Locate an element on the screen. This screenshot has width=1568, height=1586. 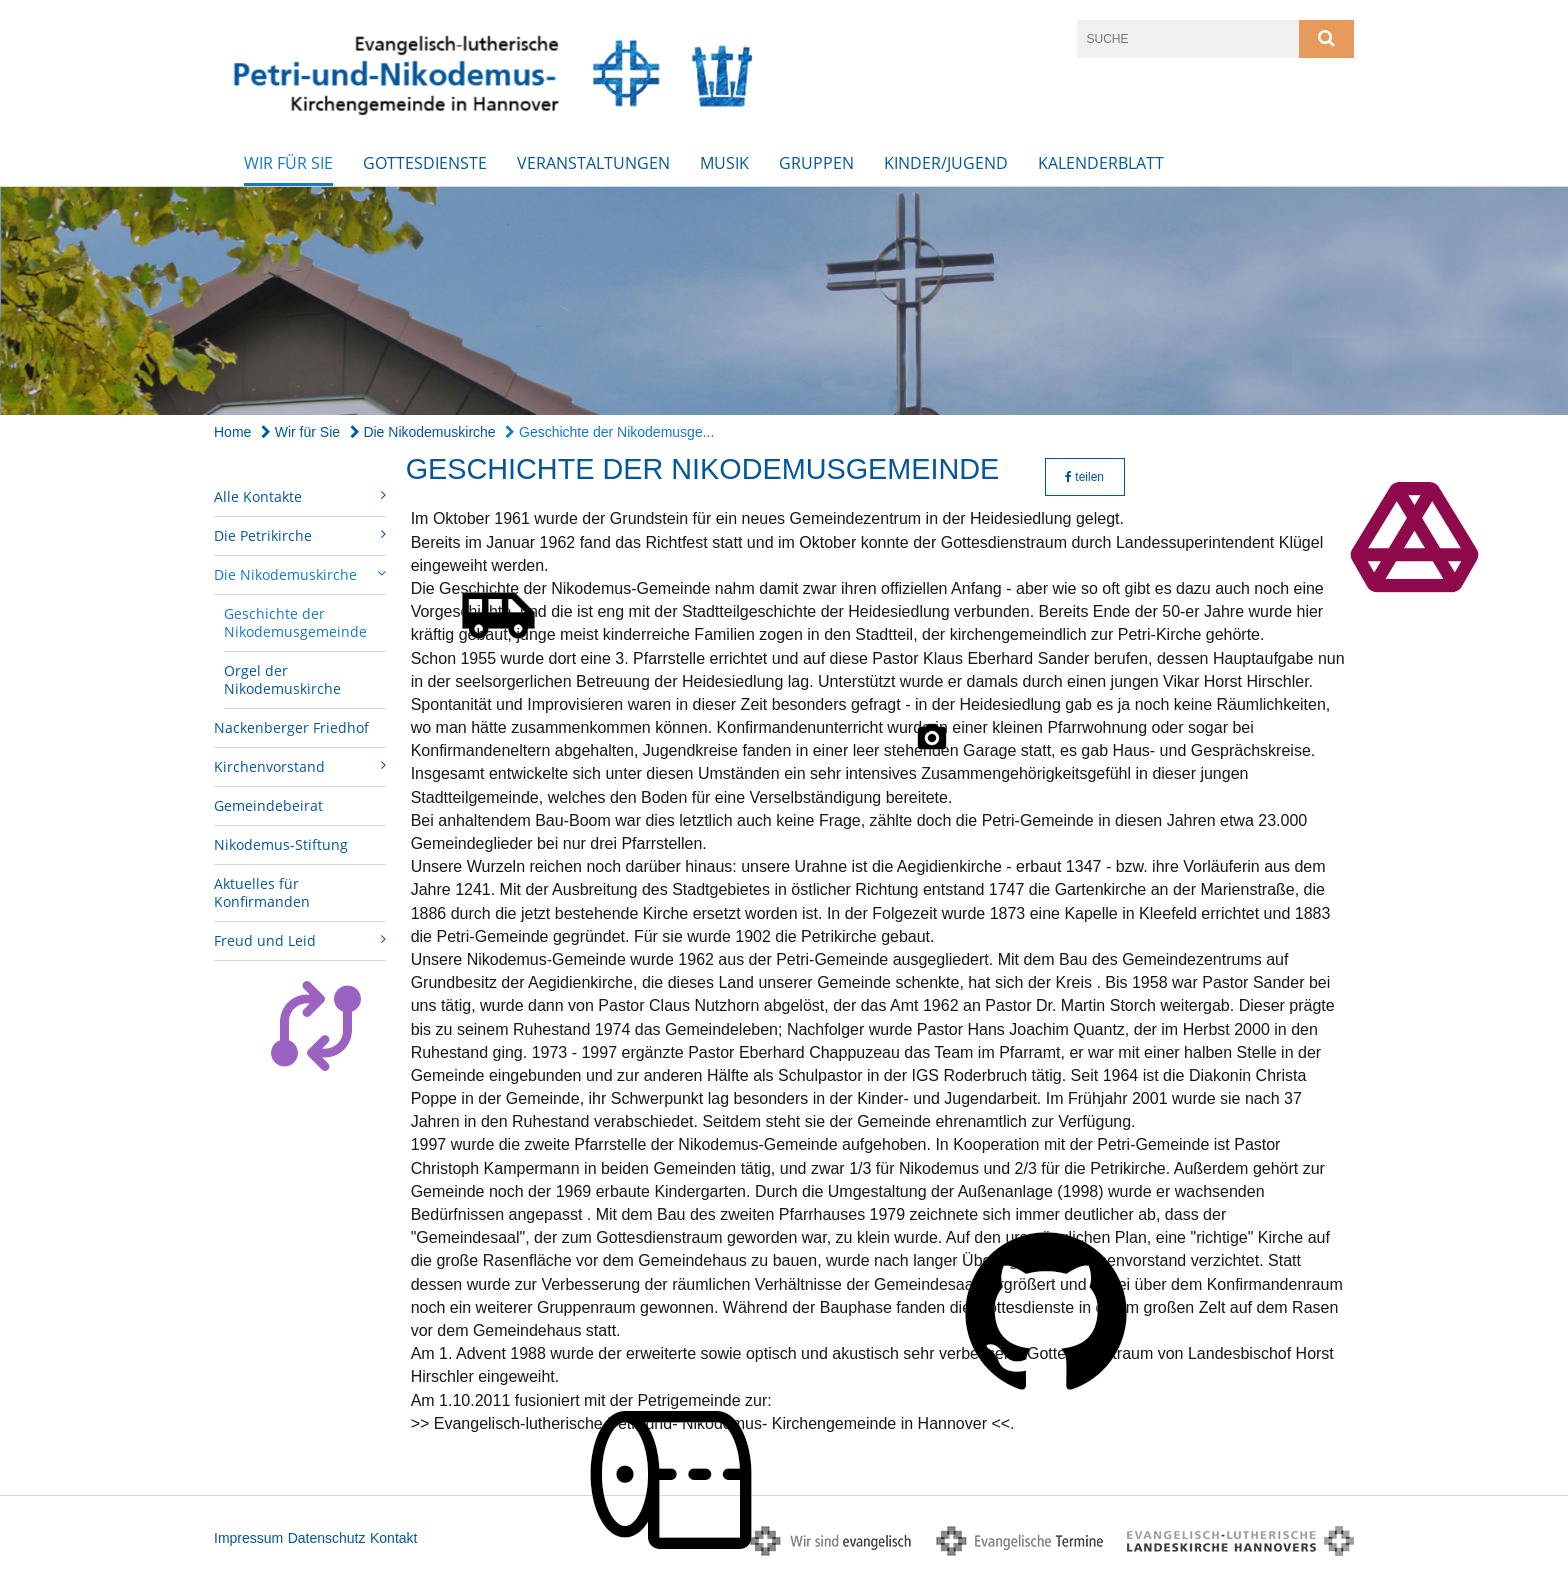
swap or exchange items is located at coordinates (316, 1026).